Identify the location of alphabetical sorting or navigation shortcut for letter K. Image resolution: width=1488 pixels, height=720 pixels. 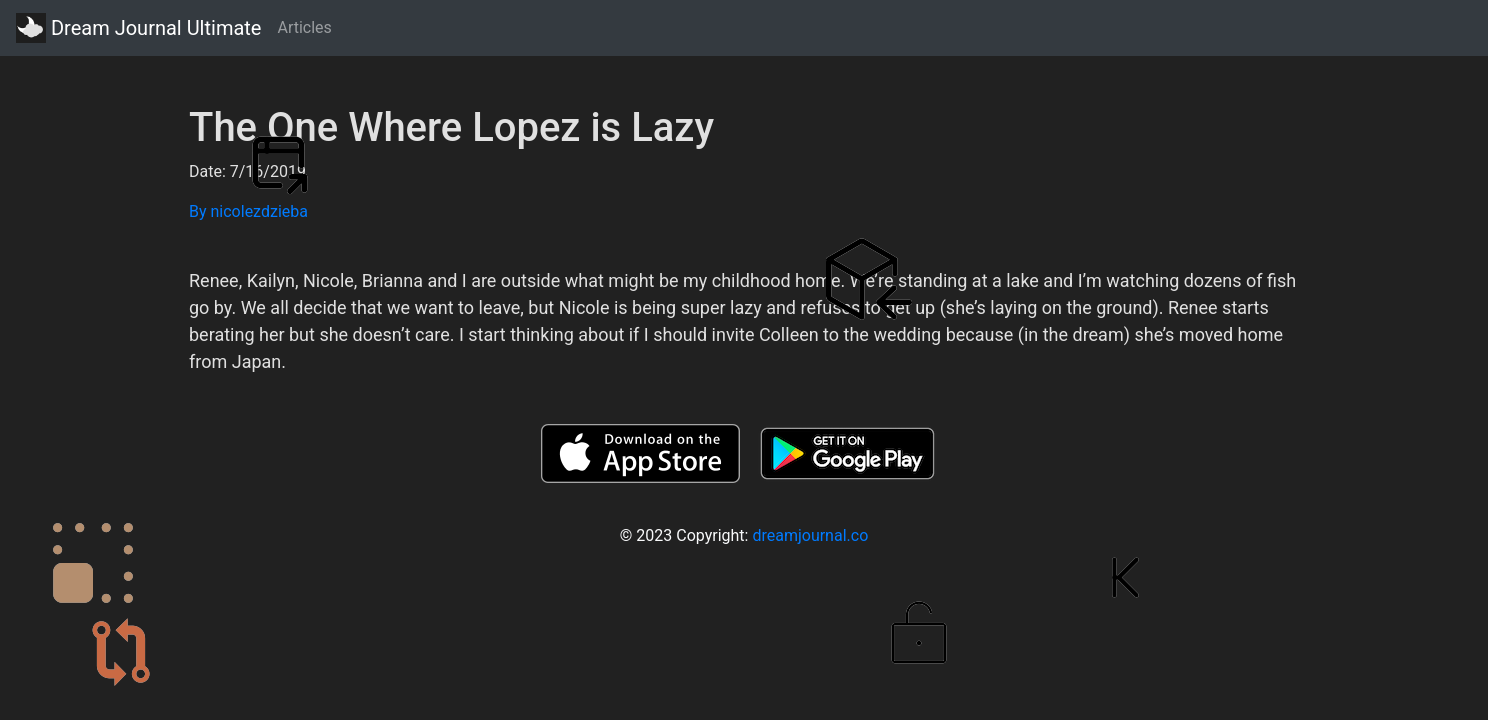
(1125, 577).